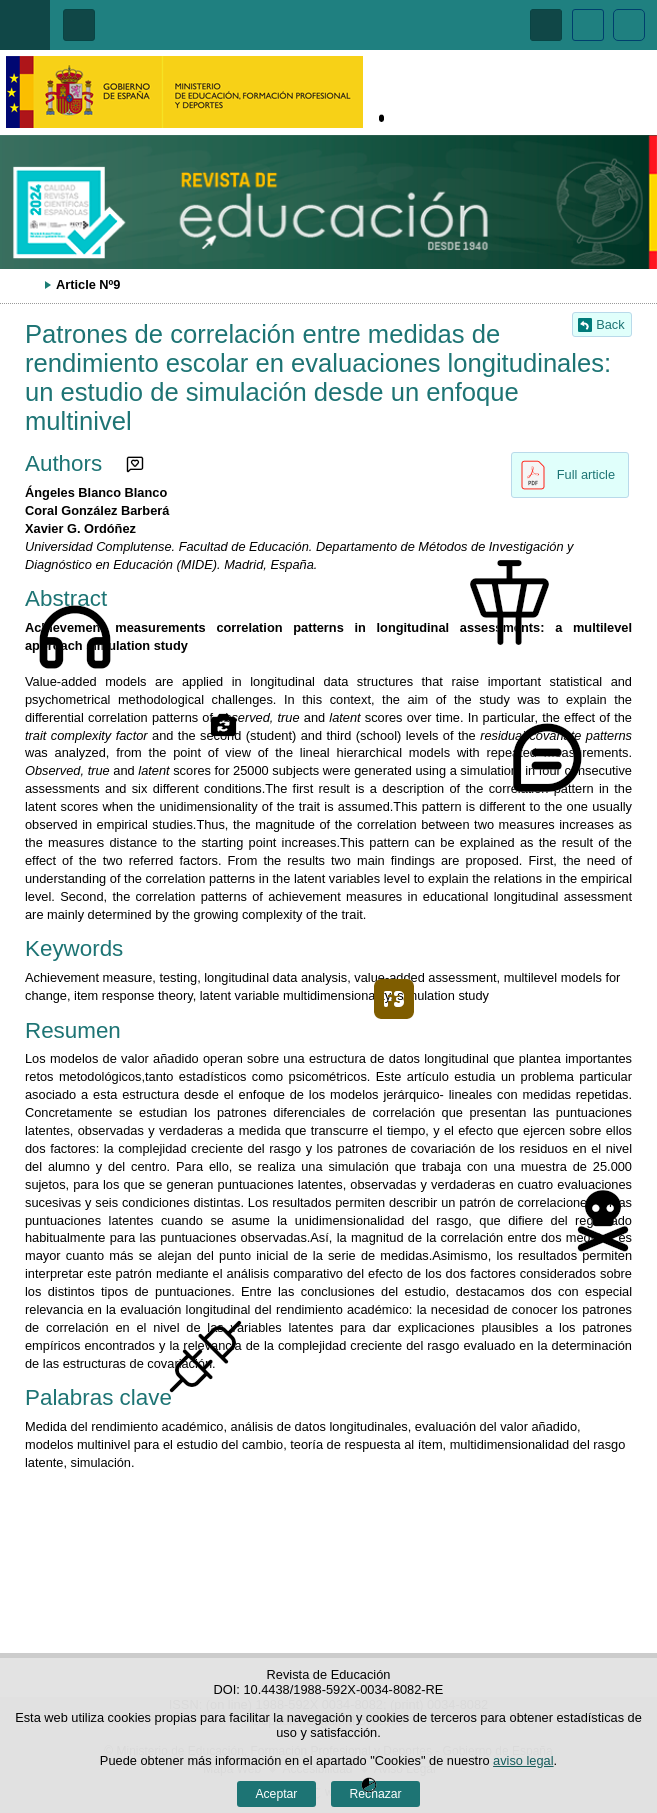 The width and height of the screenshot is (657, 1813). Describe the element at coordinates (135, 464) in the screenshot. I see `send a like or love reaction in chat` at that location.